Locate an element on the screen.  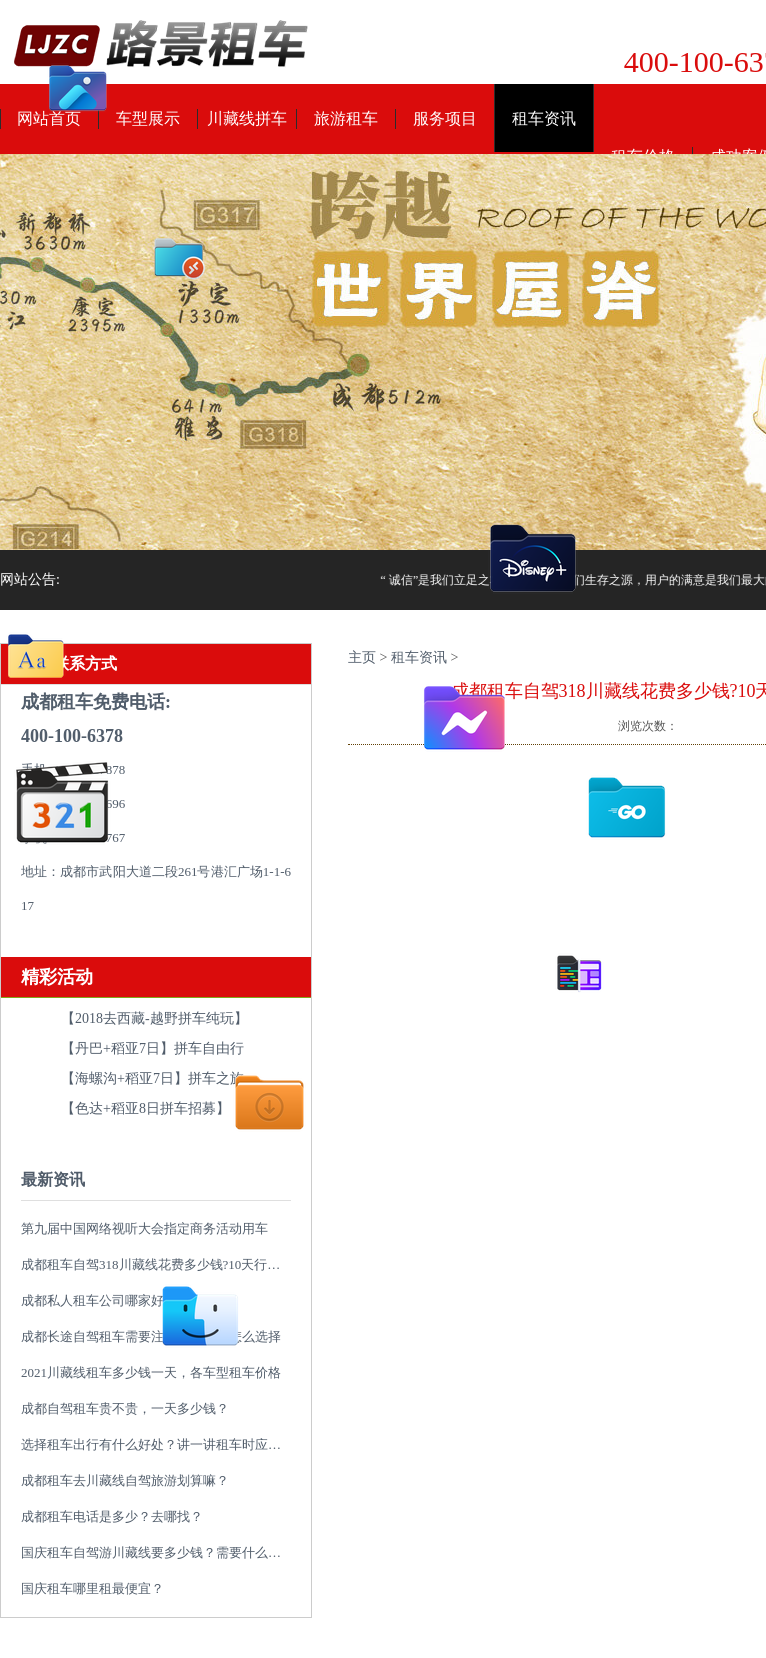
open folder containing media player classic files is located at coordinates (62, 809).